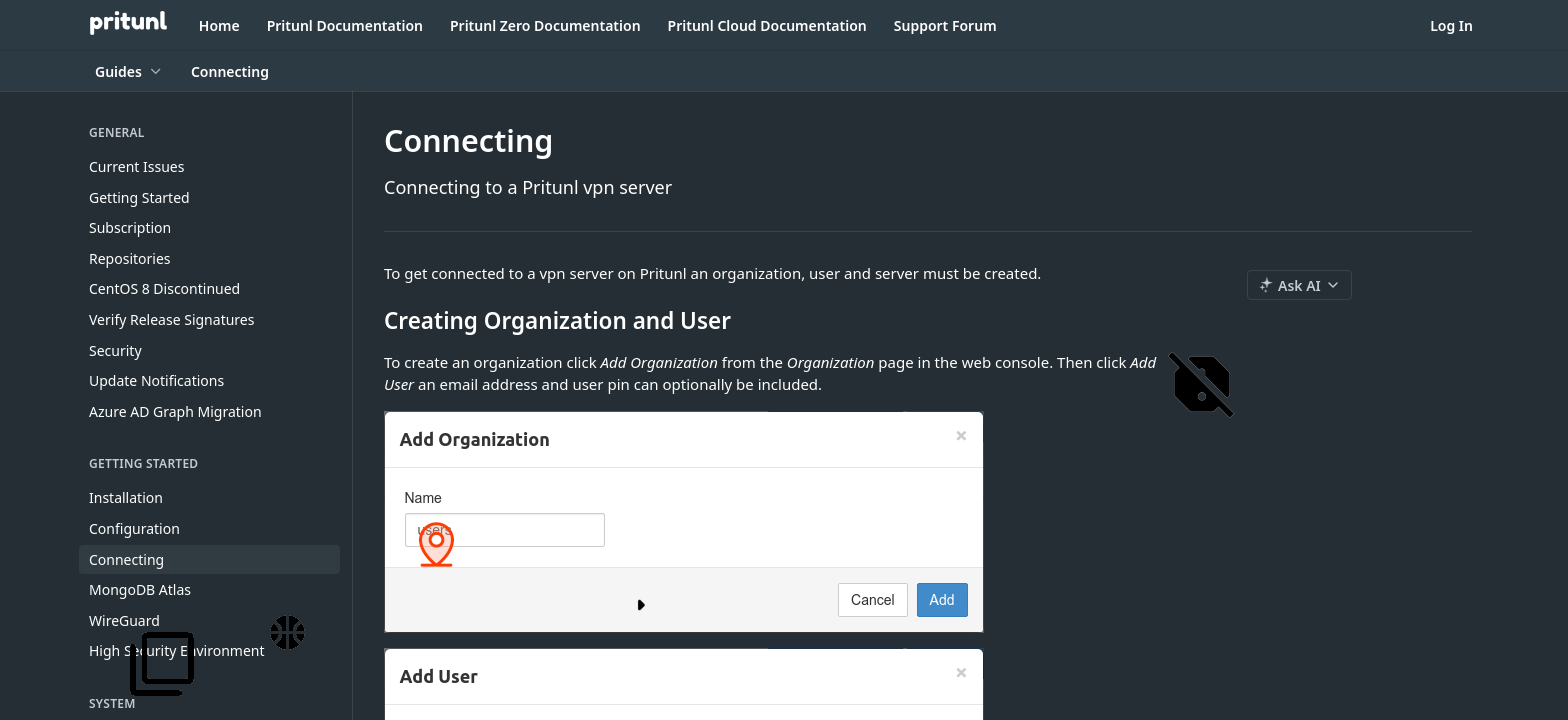  Describe the element at coordinates (287, 632) in the screenshot. I see `access basketball scores or sports content` at that location.